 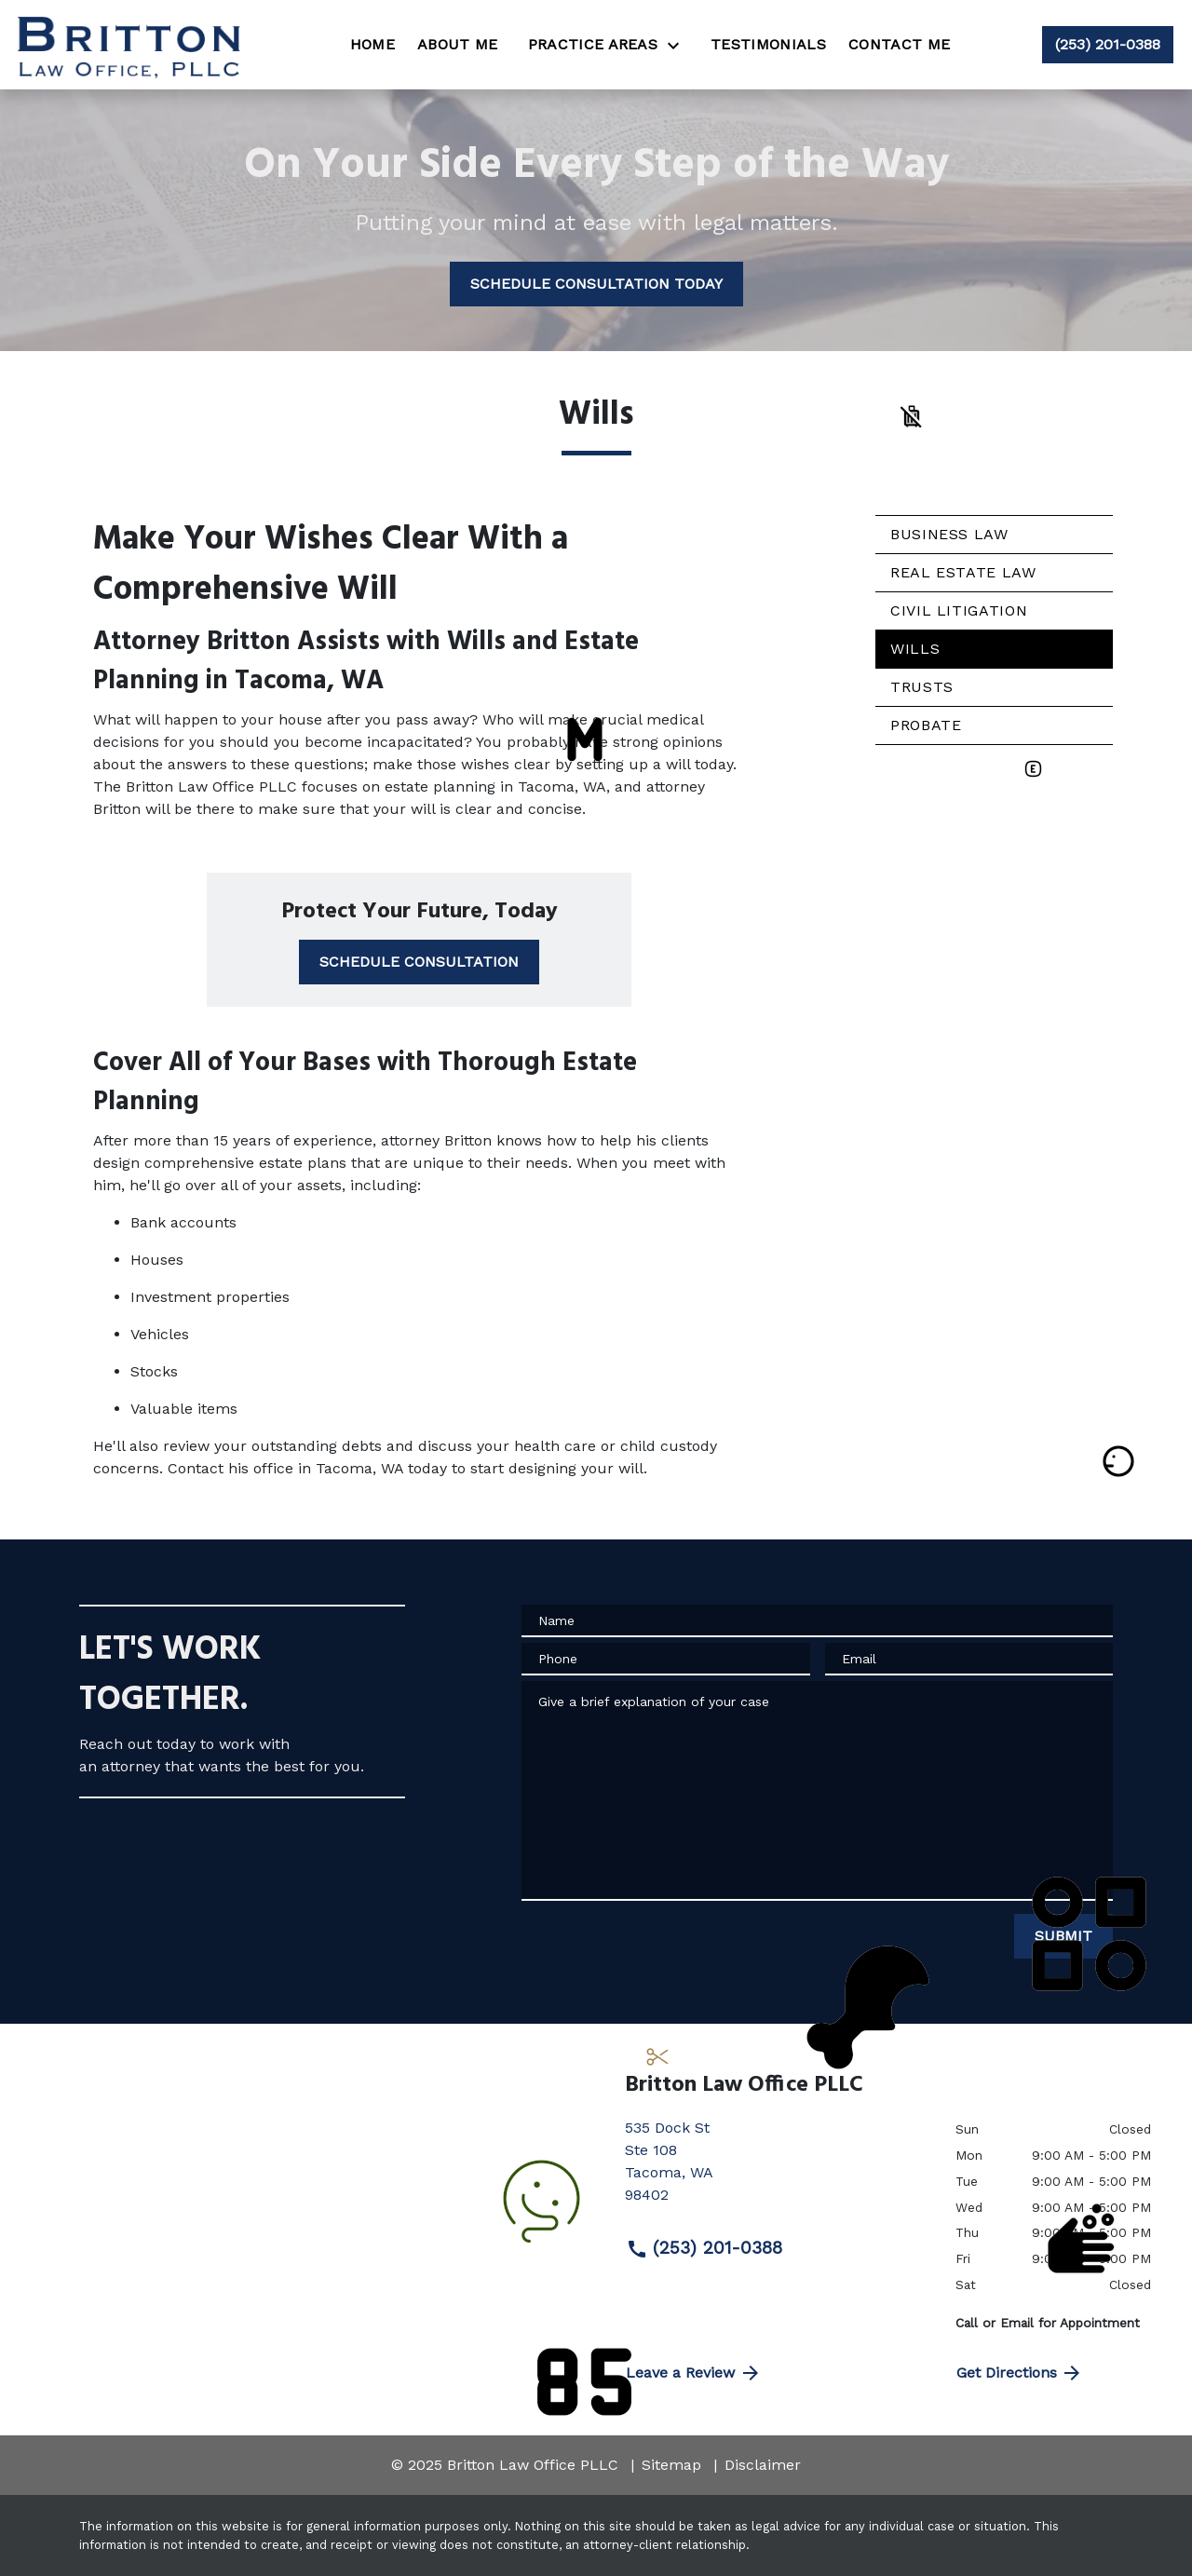 What do you see at coordinates (585, 739) in the screenshot?
I see `indicates medium size option` at bounding box center [585, 739].